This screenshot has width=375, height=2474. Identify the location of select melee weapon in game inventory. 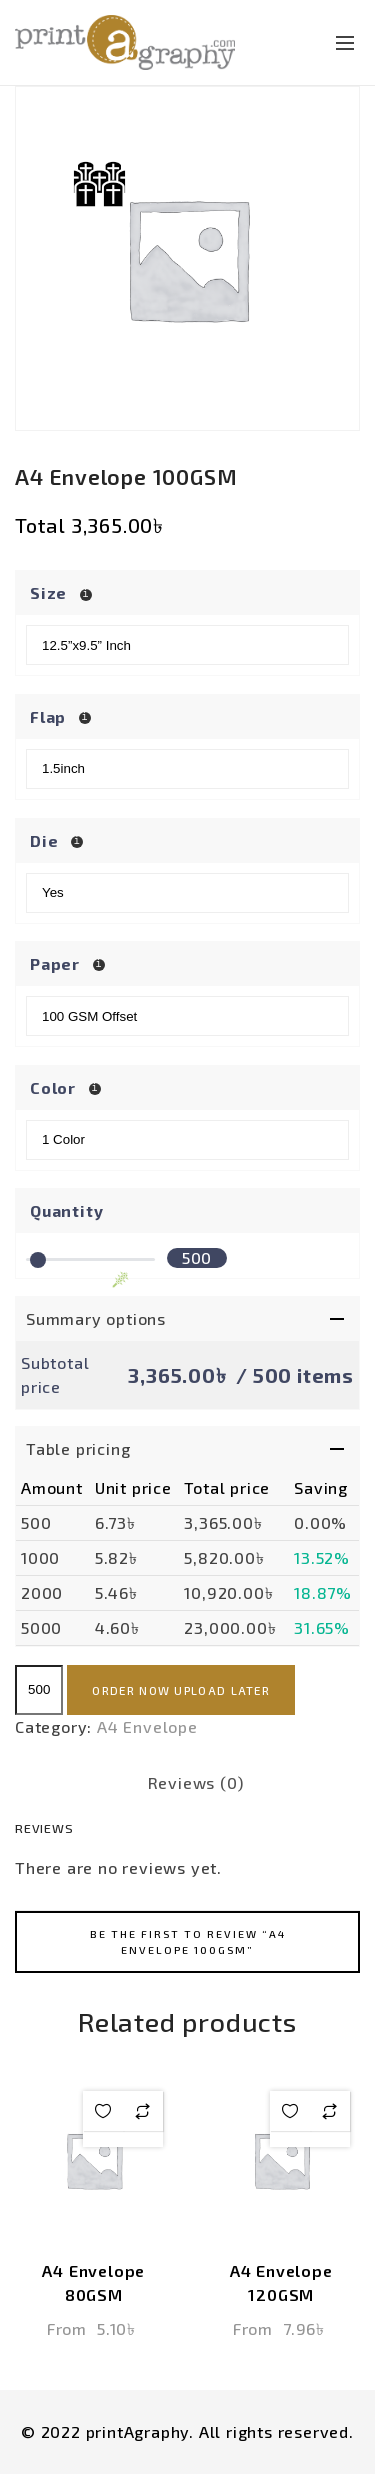
(120, 1279).